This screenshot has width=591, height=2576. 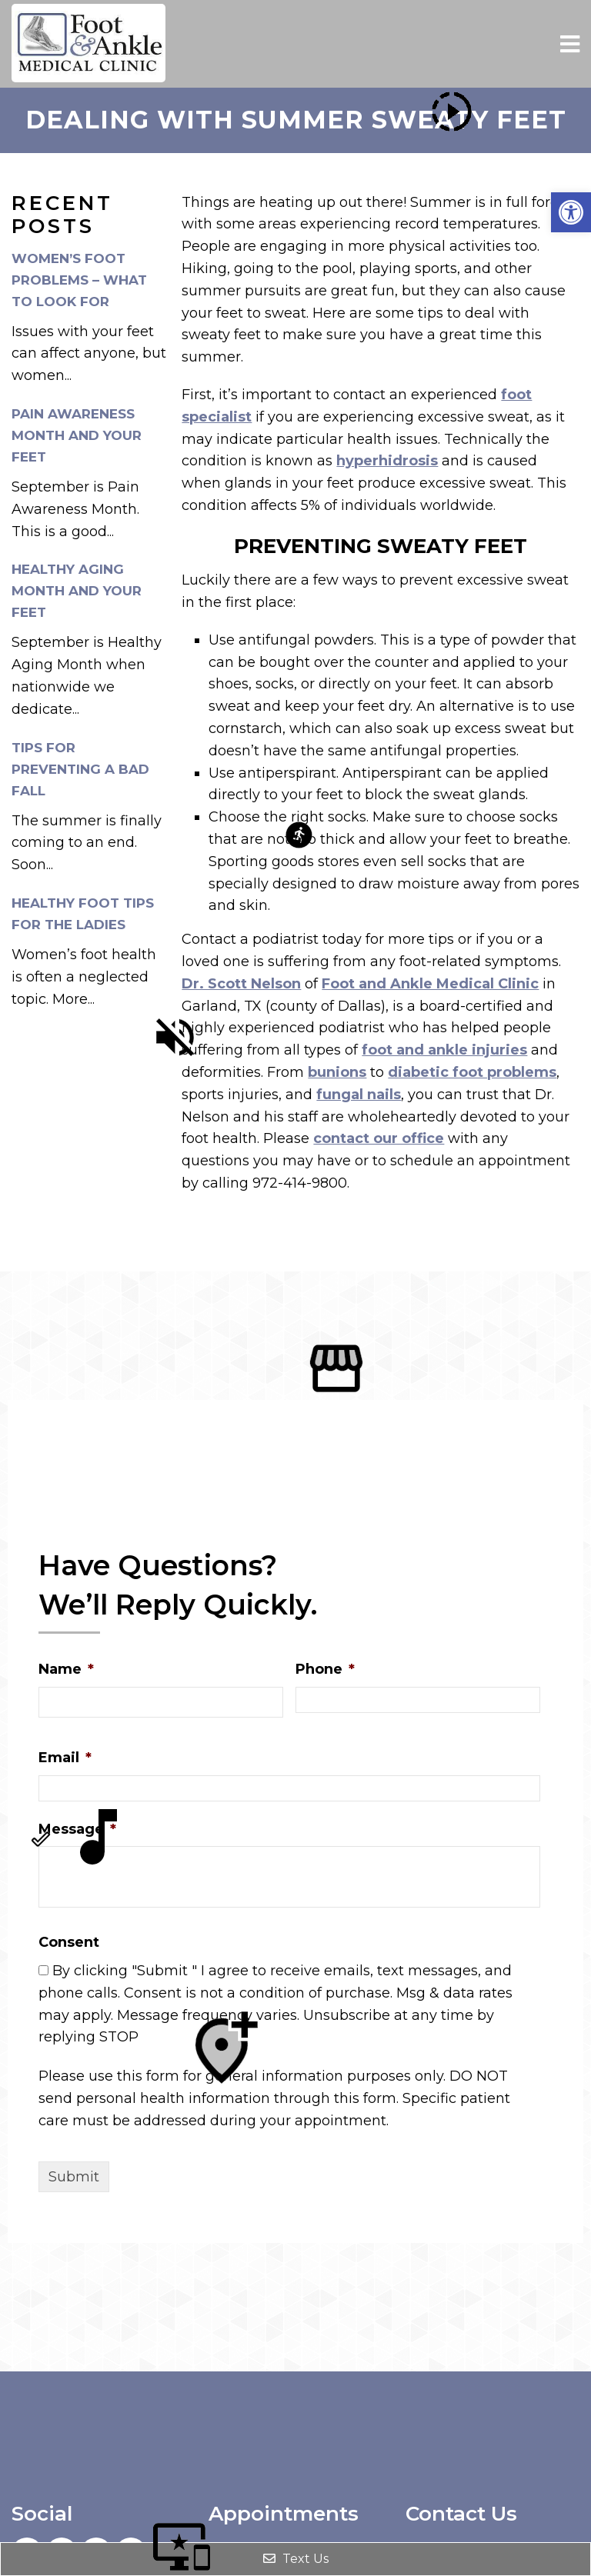 I want to click on task completed successfully, so click(x=41, y=1839).